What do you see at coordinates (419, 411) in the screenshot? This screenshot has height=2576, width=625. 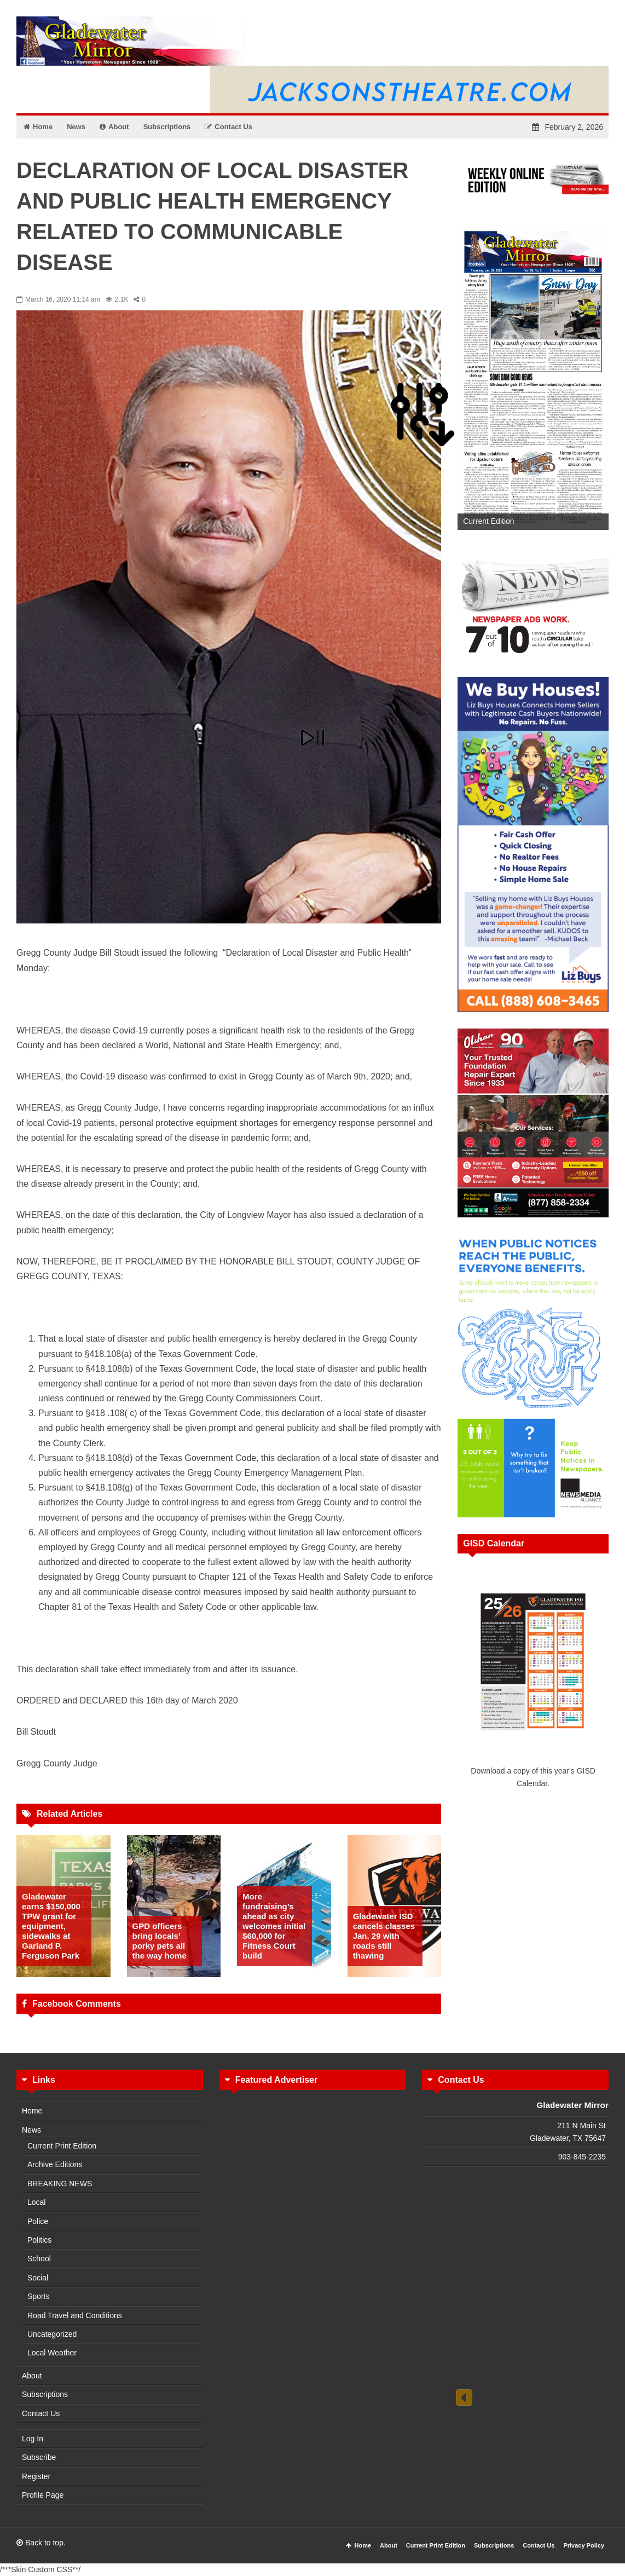 I see `adjust settings or preferences` at bounding box center [419, 411].